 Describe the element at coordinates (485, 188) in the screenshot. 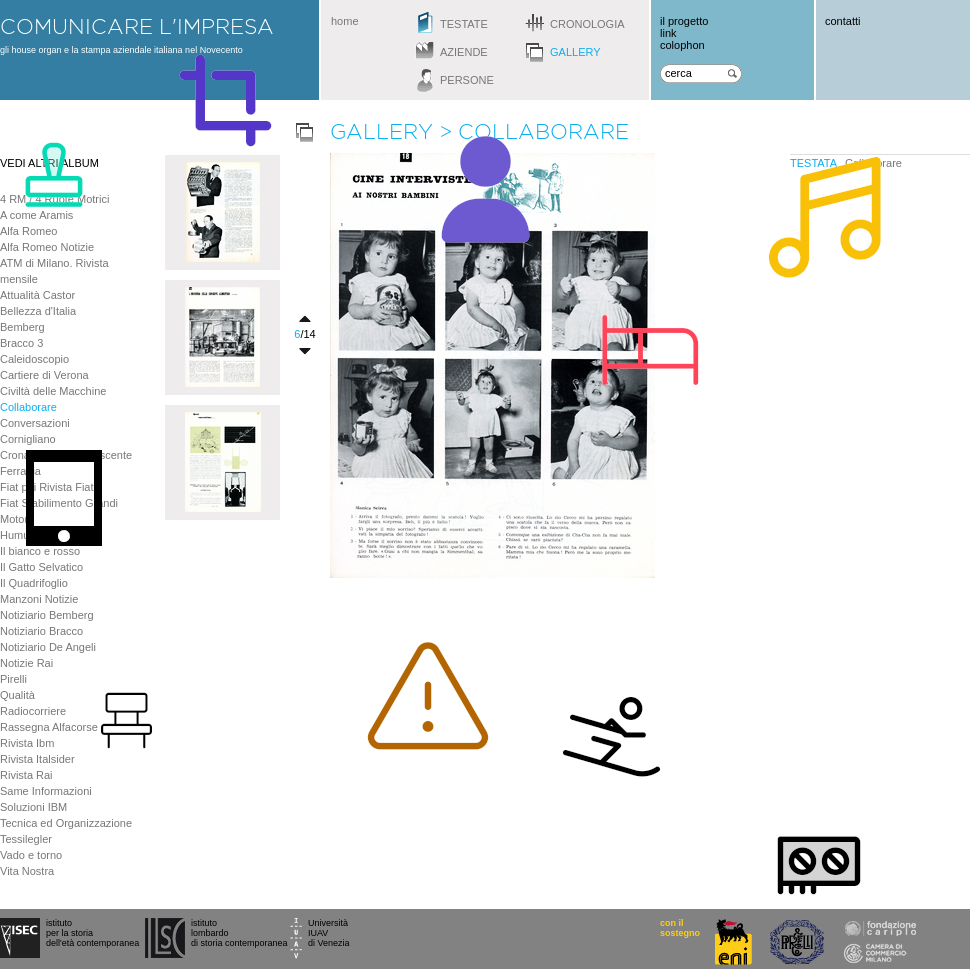

I see `view your profile` at that location.